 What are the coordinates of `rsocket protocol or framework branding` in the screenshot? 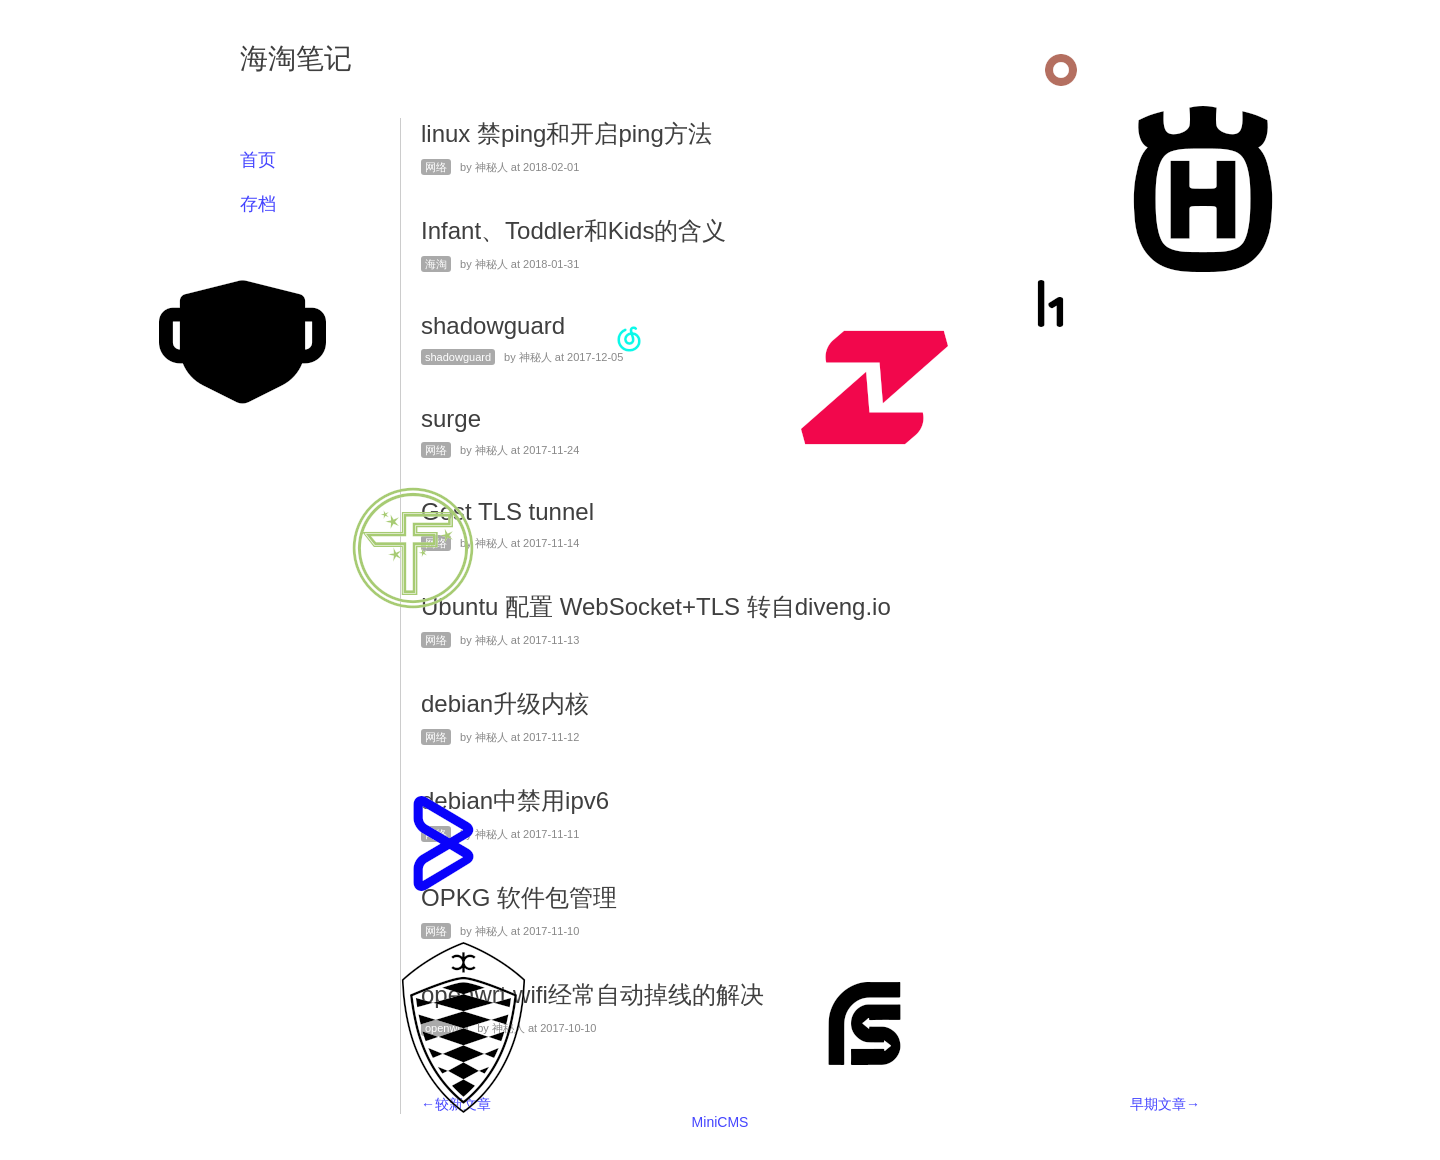 It's located at (864, 1023).